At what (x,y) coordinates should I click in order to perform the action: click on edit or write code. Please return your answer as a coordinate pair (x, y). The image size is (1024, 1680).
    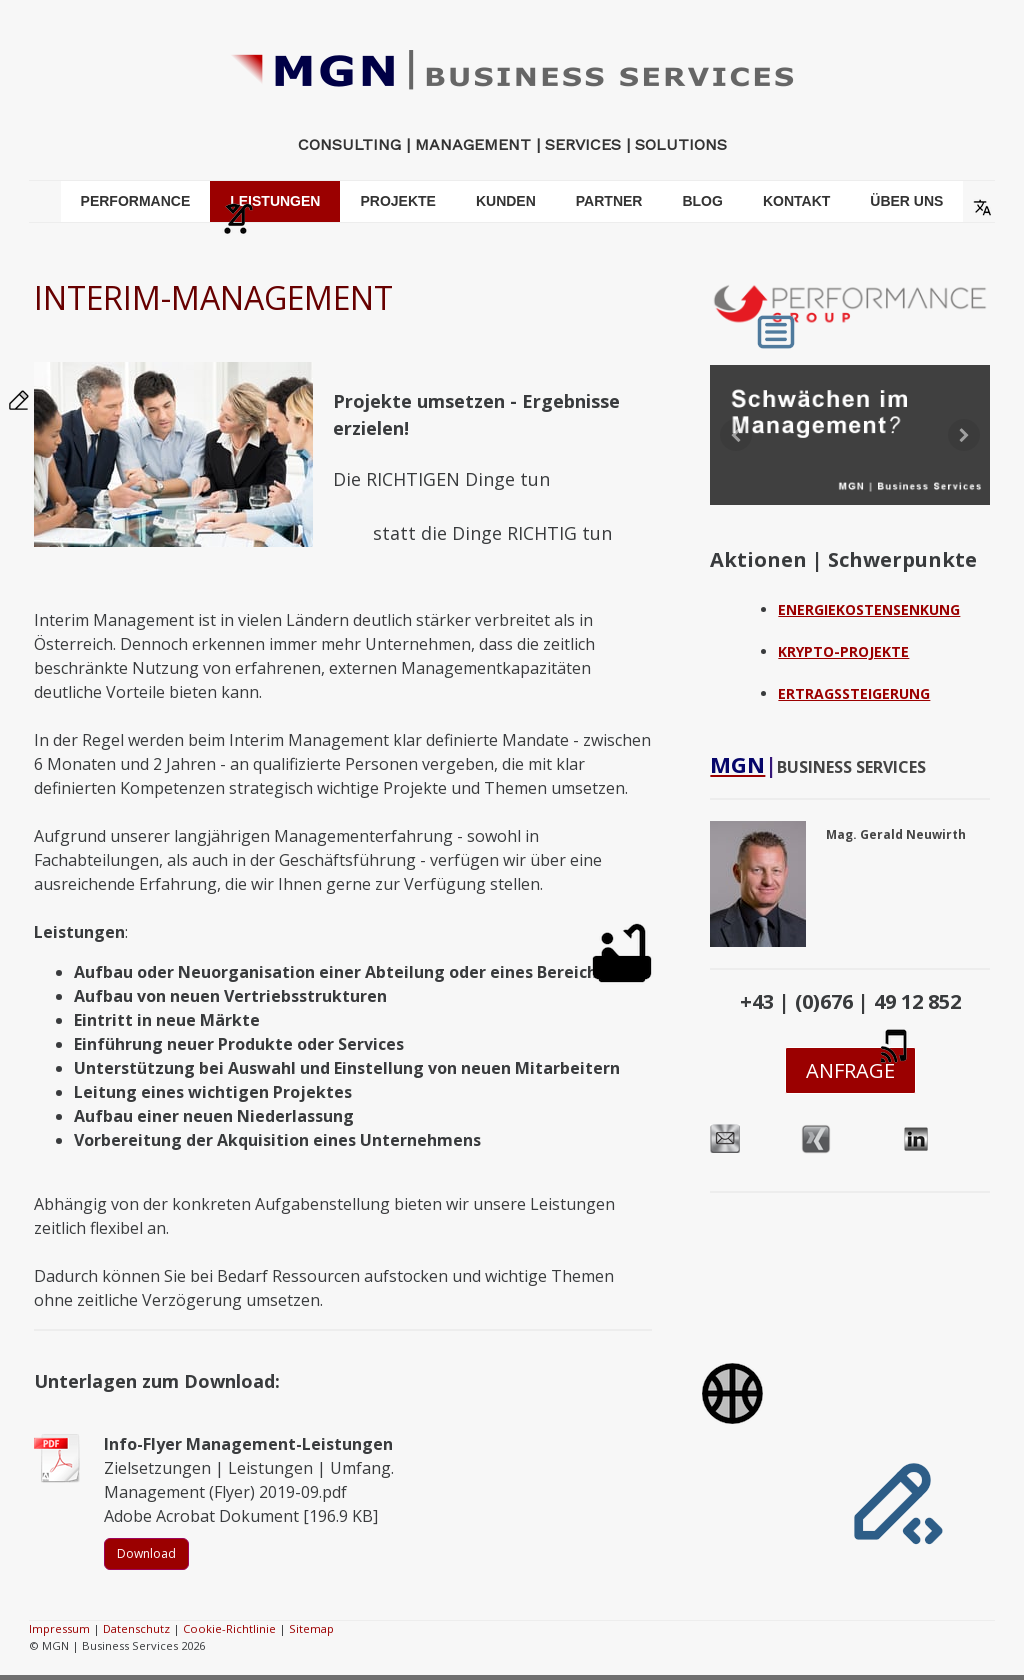
    Looking at the image, I should click on (894, 1500).